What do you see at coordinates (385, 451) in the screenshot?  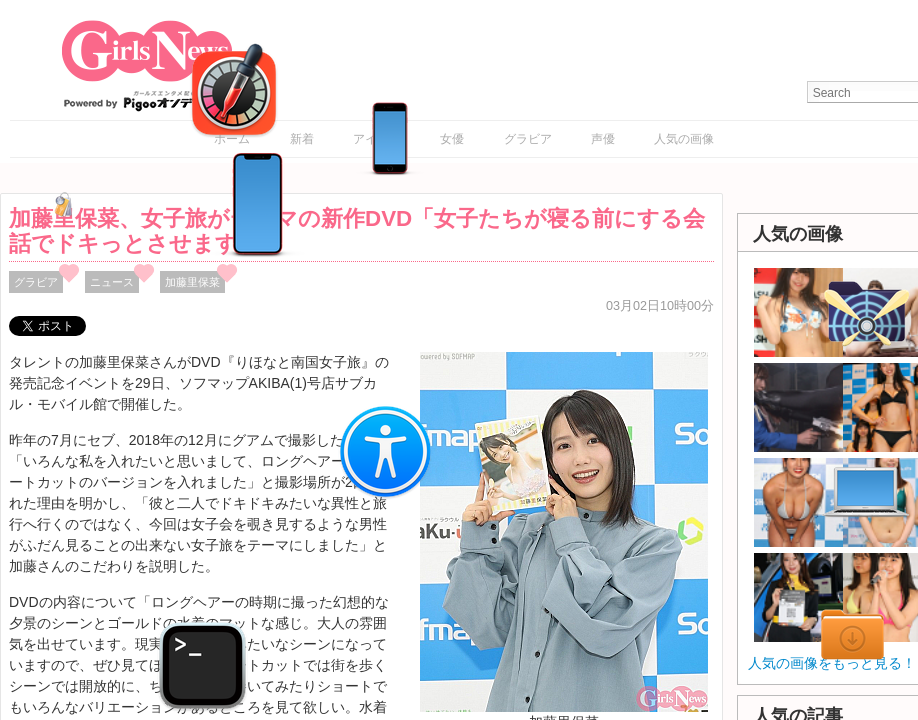 I see `open accessibility settings` at bounding box center [385, 451].